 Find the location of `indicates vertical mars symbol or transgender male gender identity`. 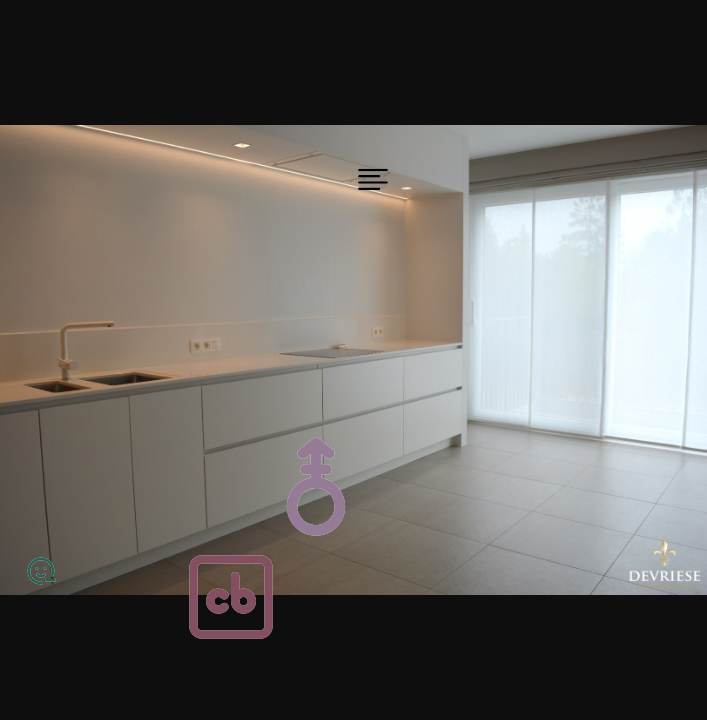

indicates vertical mars symbol or transgender male gender identity is located at coordinates (316, 488).